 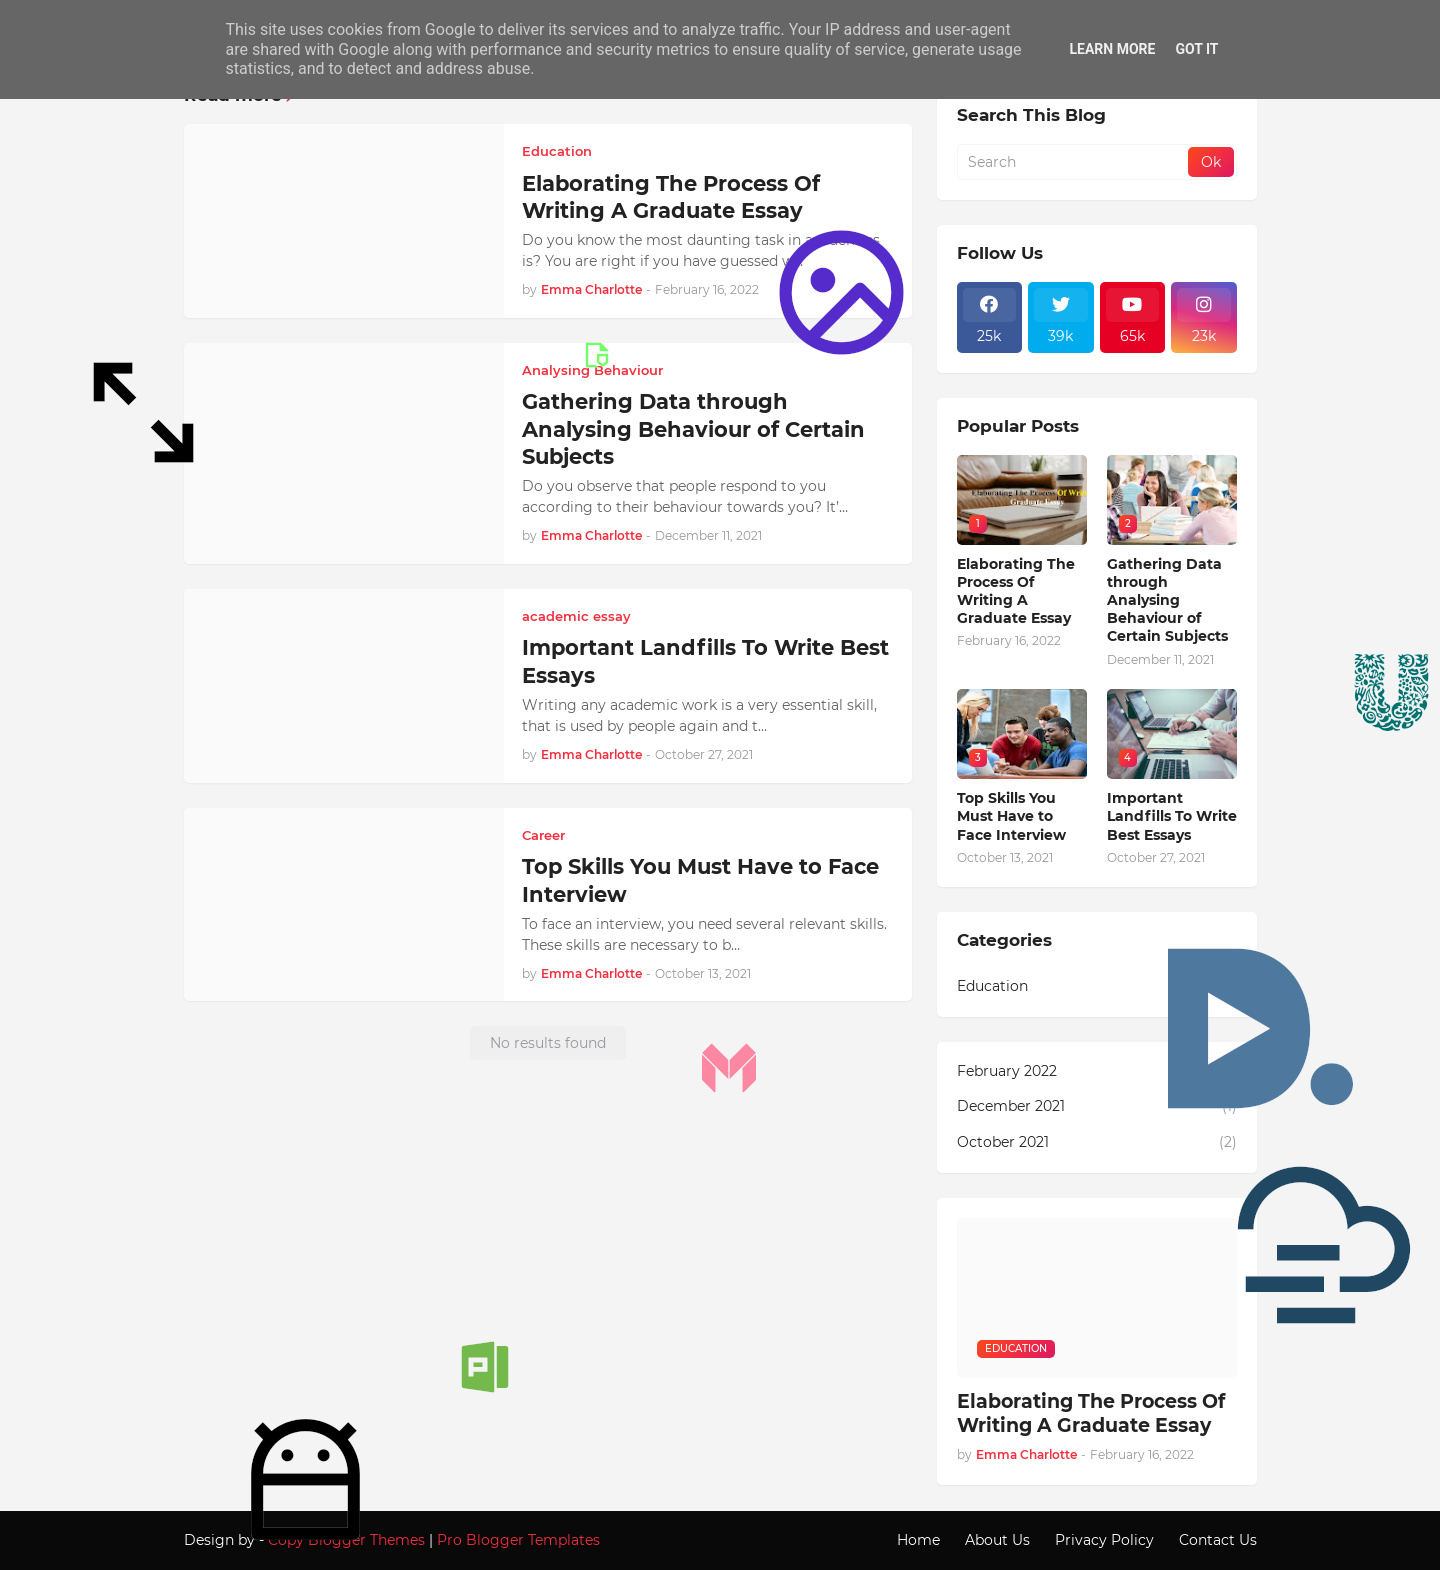 I want to click on expand content to full screen, so click(x=143, y=412).